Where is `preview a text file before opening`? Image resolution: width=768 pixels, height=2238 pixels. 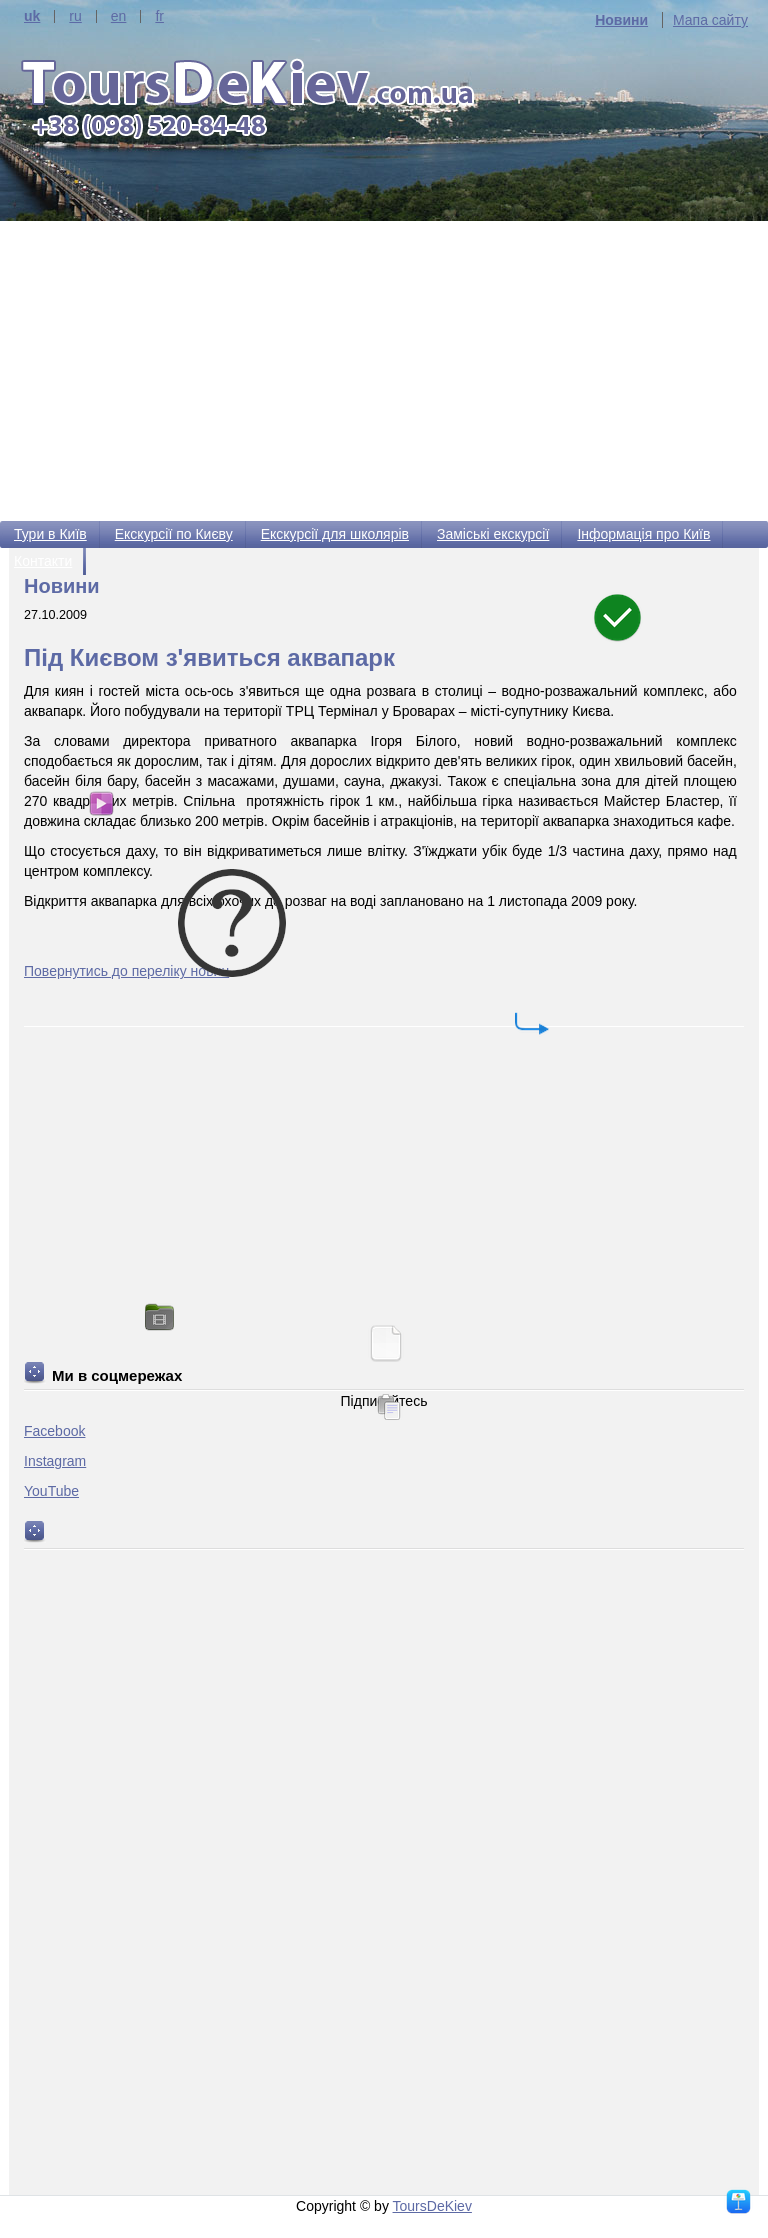 preview a text file before opening is located at coordinates (386, 1343).